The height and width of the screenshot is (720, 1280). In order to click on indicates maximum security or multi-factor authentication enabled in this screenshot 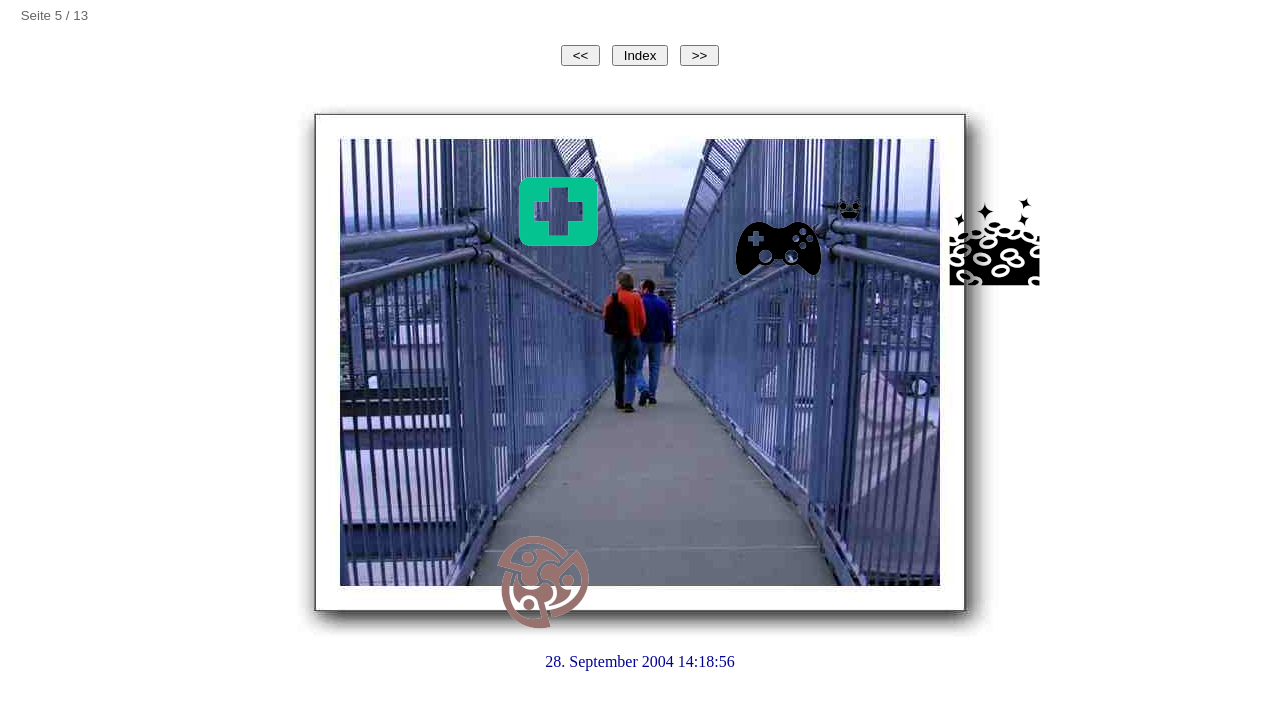, I will do `click(543, 582)`.